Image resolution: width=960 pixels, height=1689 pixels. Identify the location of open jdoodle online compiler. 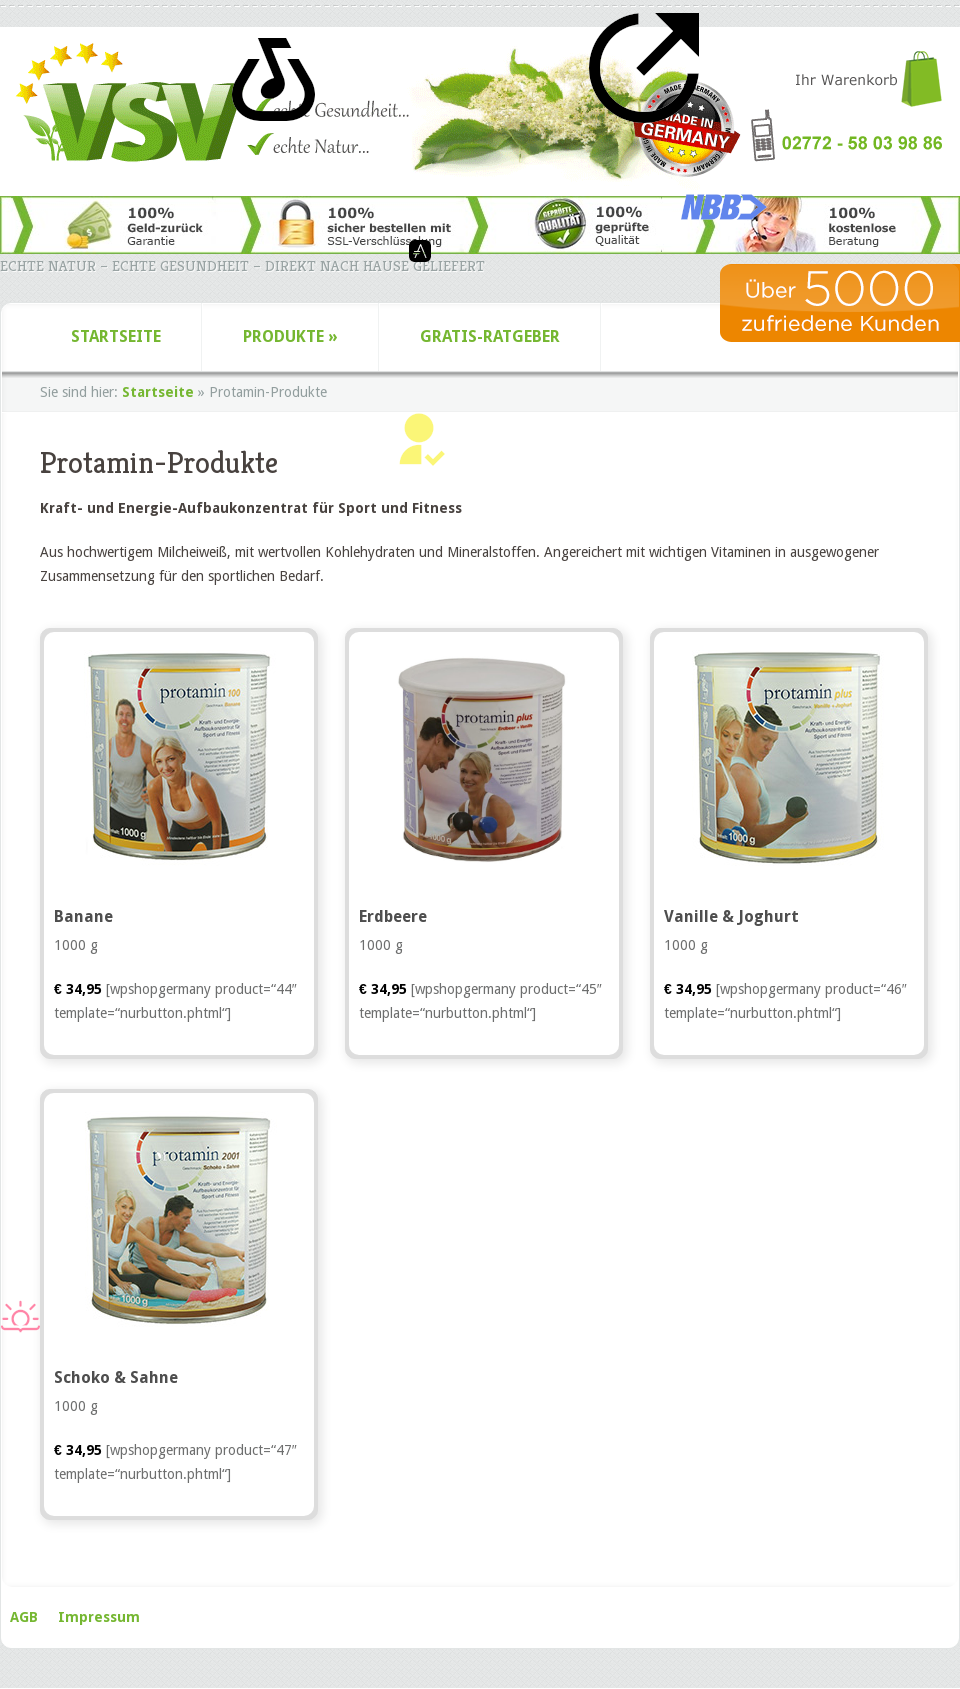
(20, 1316).